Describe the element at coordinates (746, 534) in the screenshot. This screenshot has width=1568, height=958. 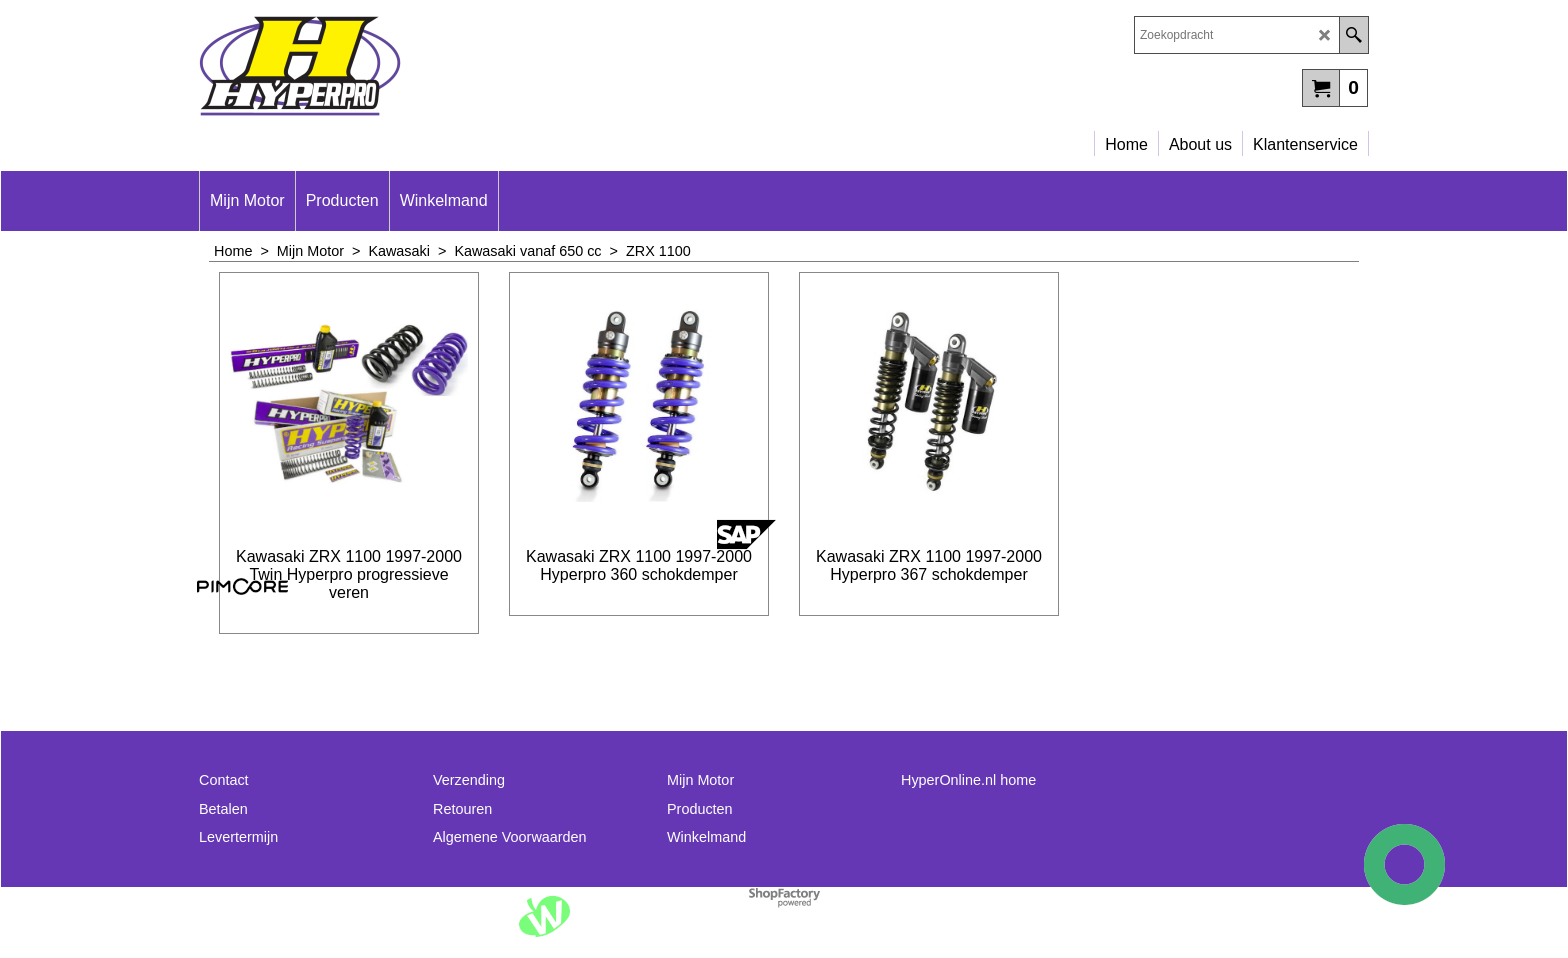
I see `SAP enterprise software logo` at that location.